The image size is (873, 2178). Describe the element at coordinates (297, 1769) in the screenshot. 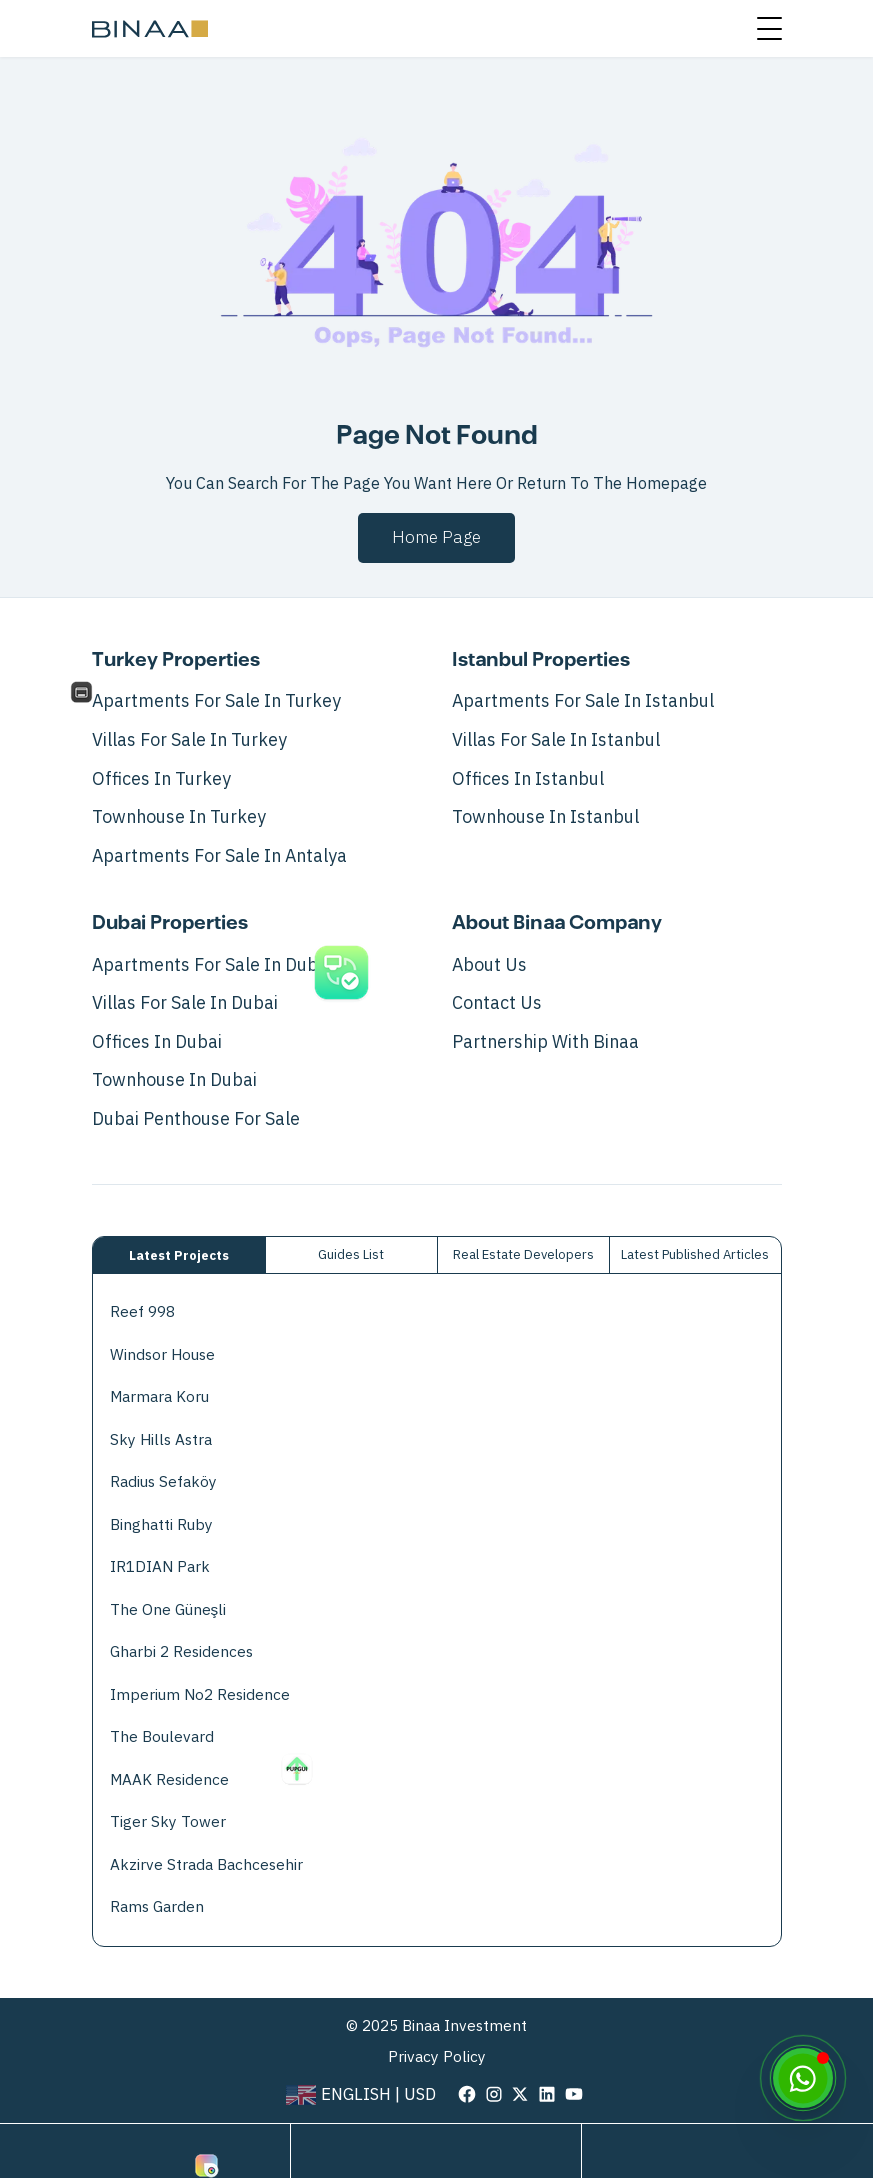

I see `launch ProtonUp-Qt to manage Proton and Wine compatibility tools` at that location.